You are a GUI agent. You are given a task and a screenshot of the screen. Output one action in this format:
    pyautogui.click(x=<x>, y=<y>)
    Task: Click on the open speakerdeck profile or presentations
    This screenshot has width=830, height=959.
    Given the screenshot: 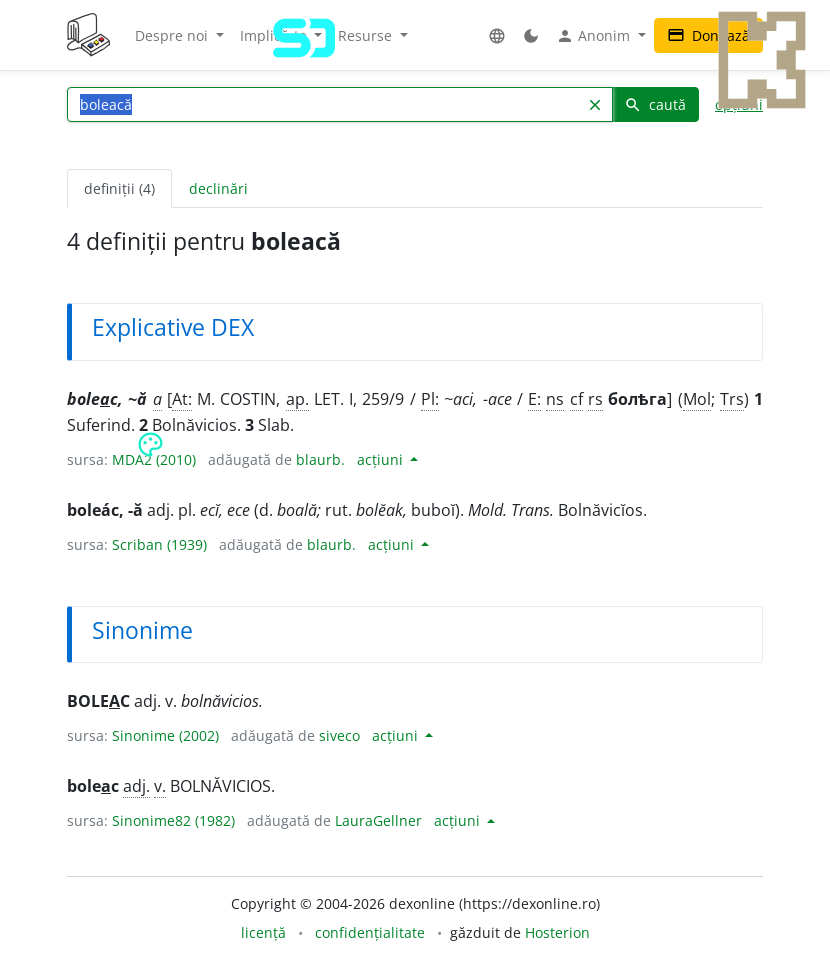 What is the action you would take?
    pyautogui.click(x=304, y=38)
    